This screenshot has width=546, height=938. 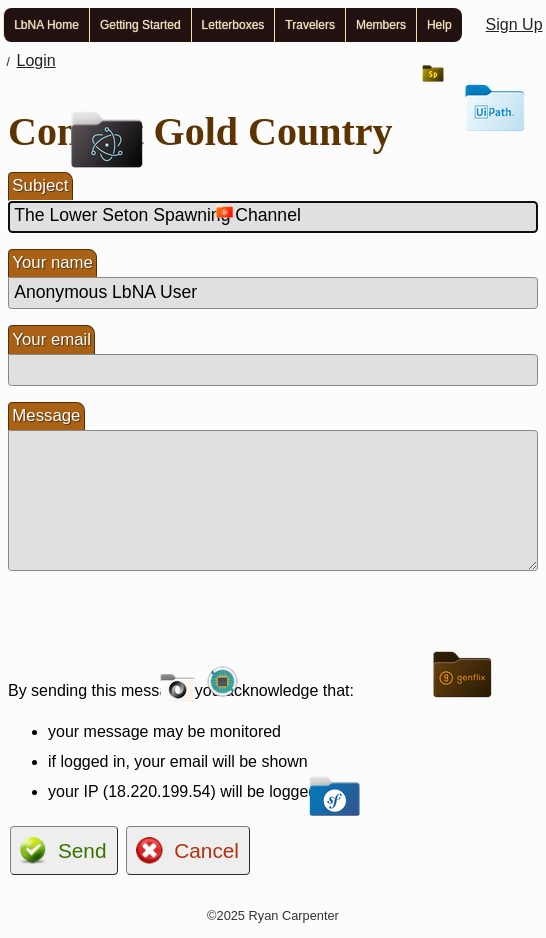 I want to click on open genflix media folder, so click(x=462, y=676).